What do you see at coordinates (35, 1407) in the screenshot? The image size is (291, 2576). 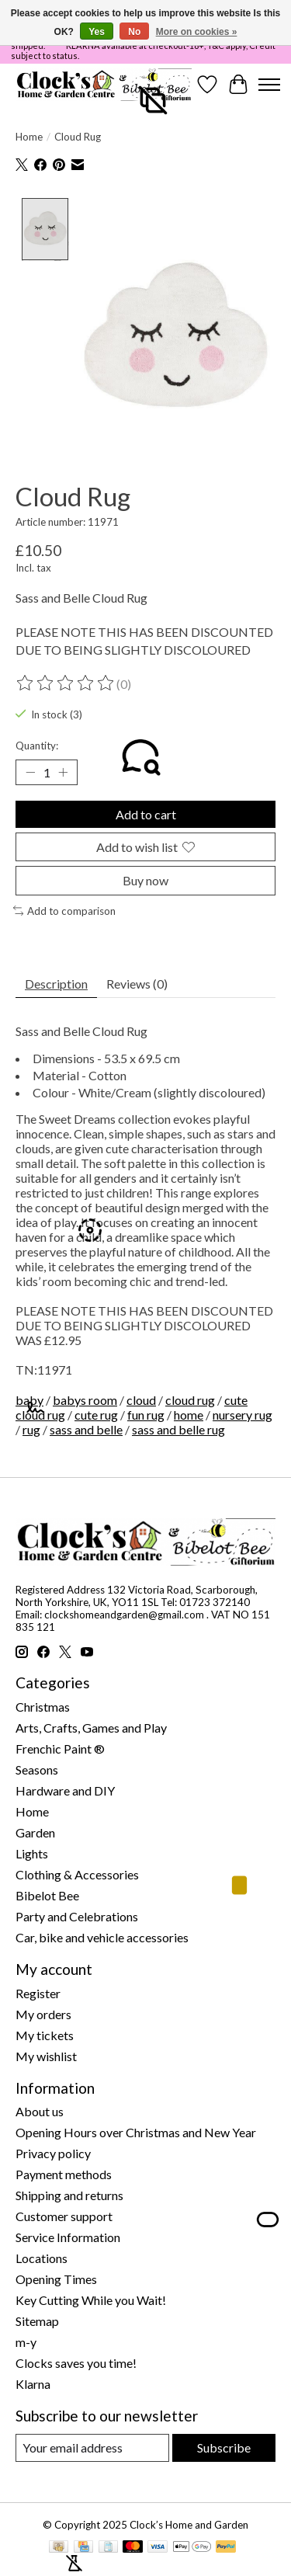 I see `add your signature to a document` at bounding box center [35, 1407].